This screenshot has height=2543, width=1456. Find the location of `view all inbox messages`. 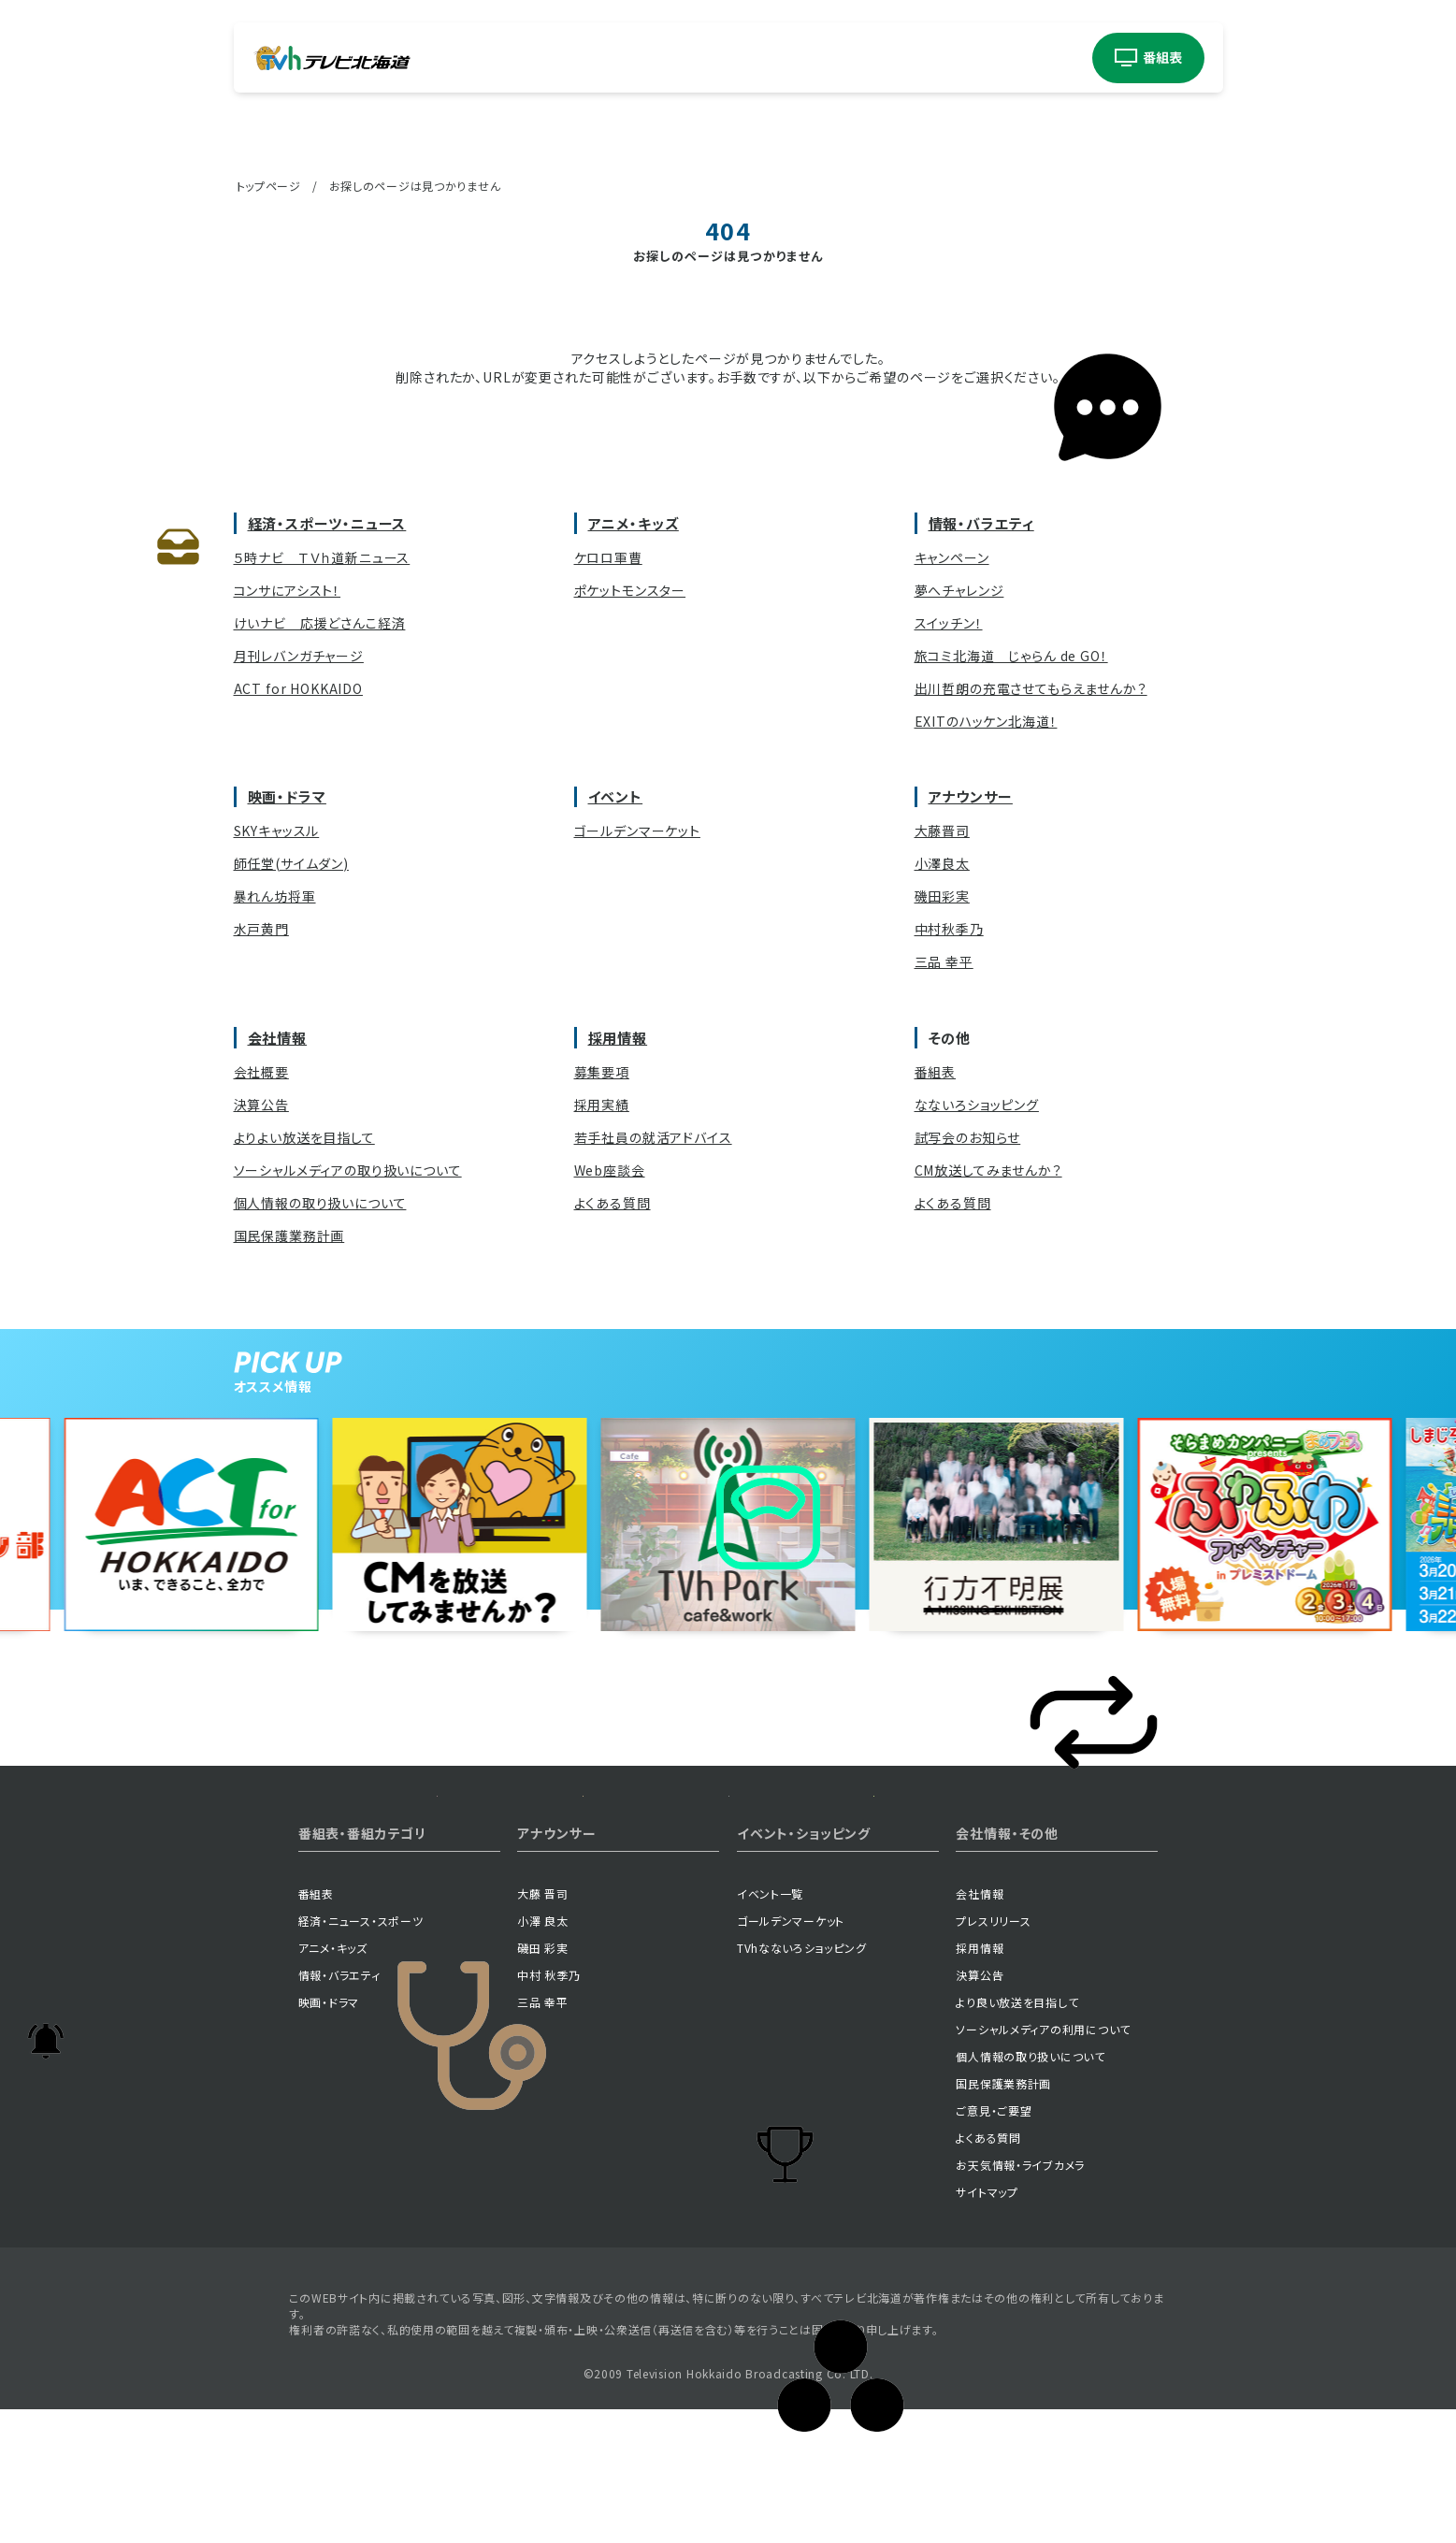

view all inbox messages is located at coordinates (178, 546).